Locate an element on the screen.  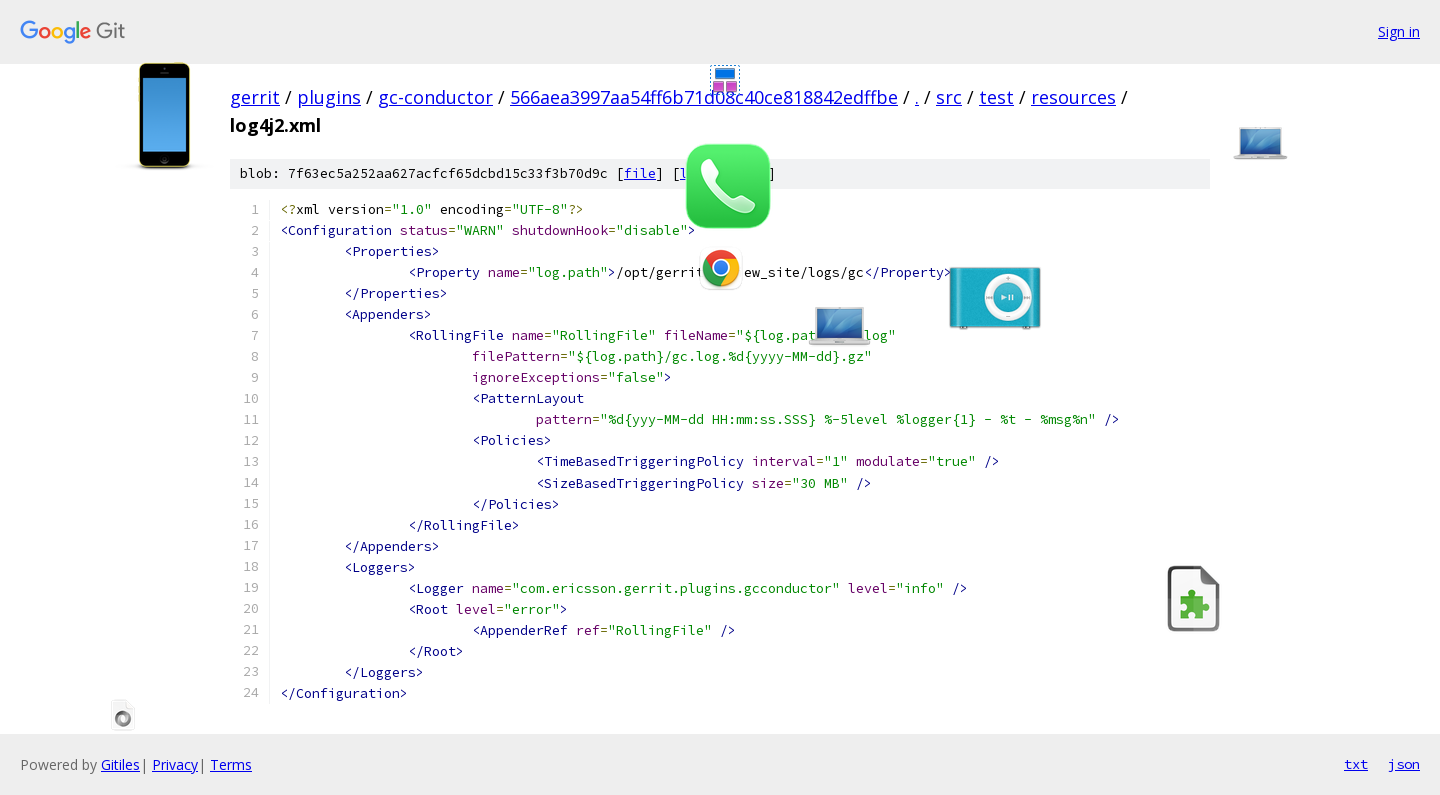
select all items in the current view is located at coordinates (725, 80).